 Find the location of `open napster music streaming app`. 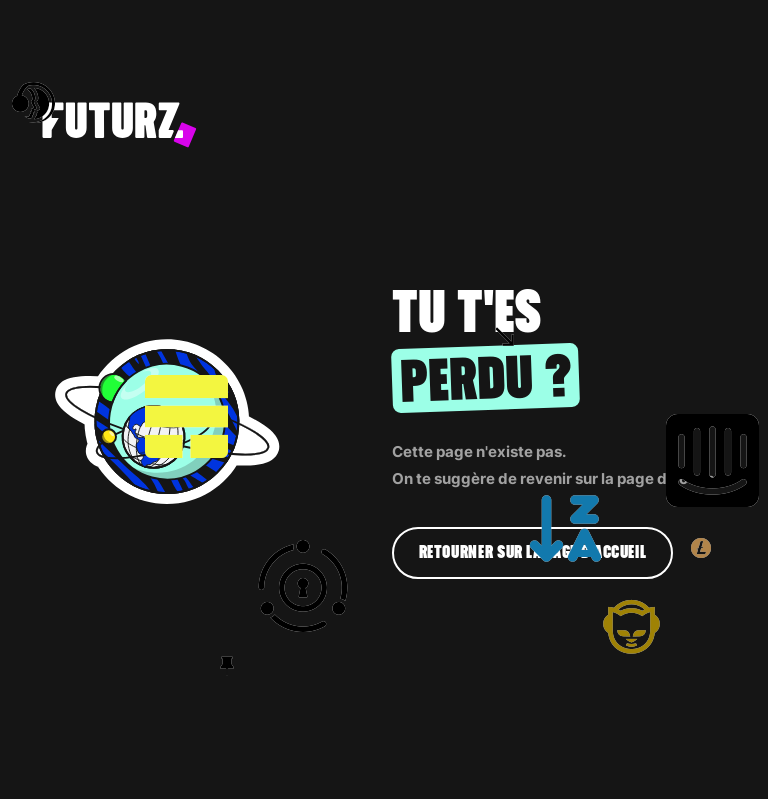

open napster music streaming app is located at coordinates (631, 625).